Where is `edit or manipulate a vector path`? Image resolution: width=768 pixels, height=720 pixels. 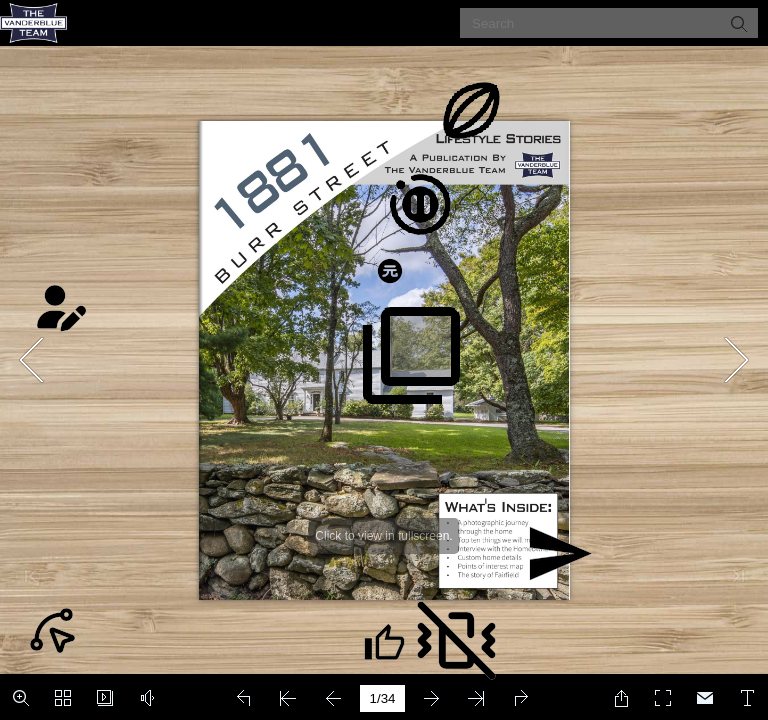 edit or manipulate a vector path is located at coordinates (51, 629).